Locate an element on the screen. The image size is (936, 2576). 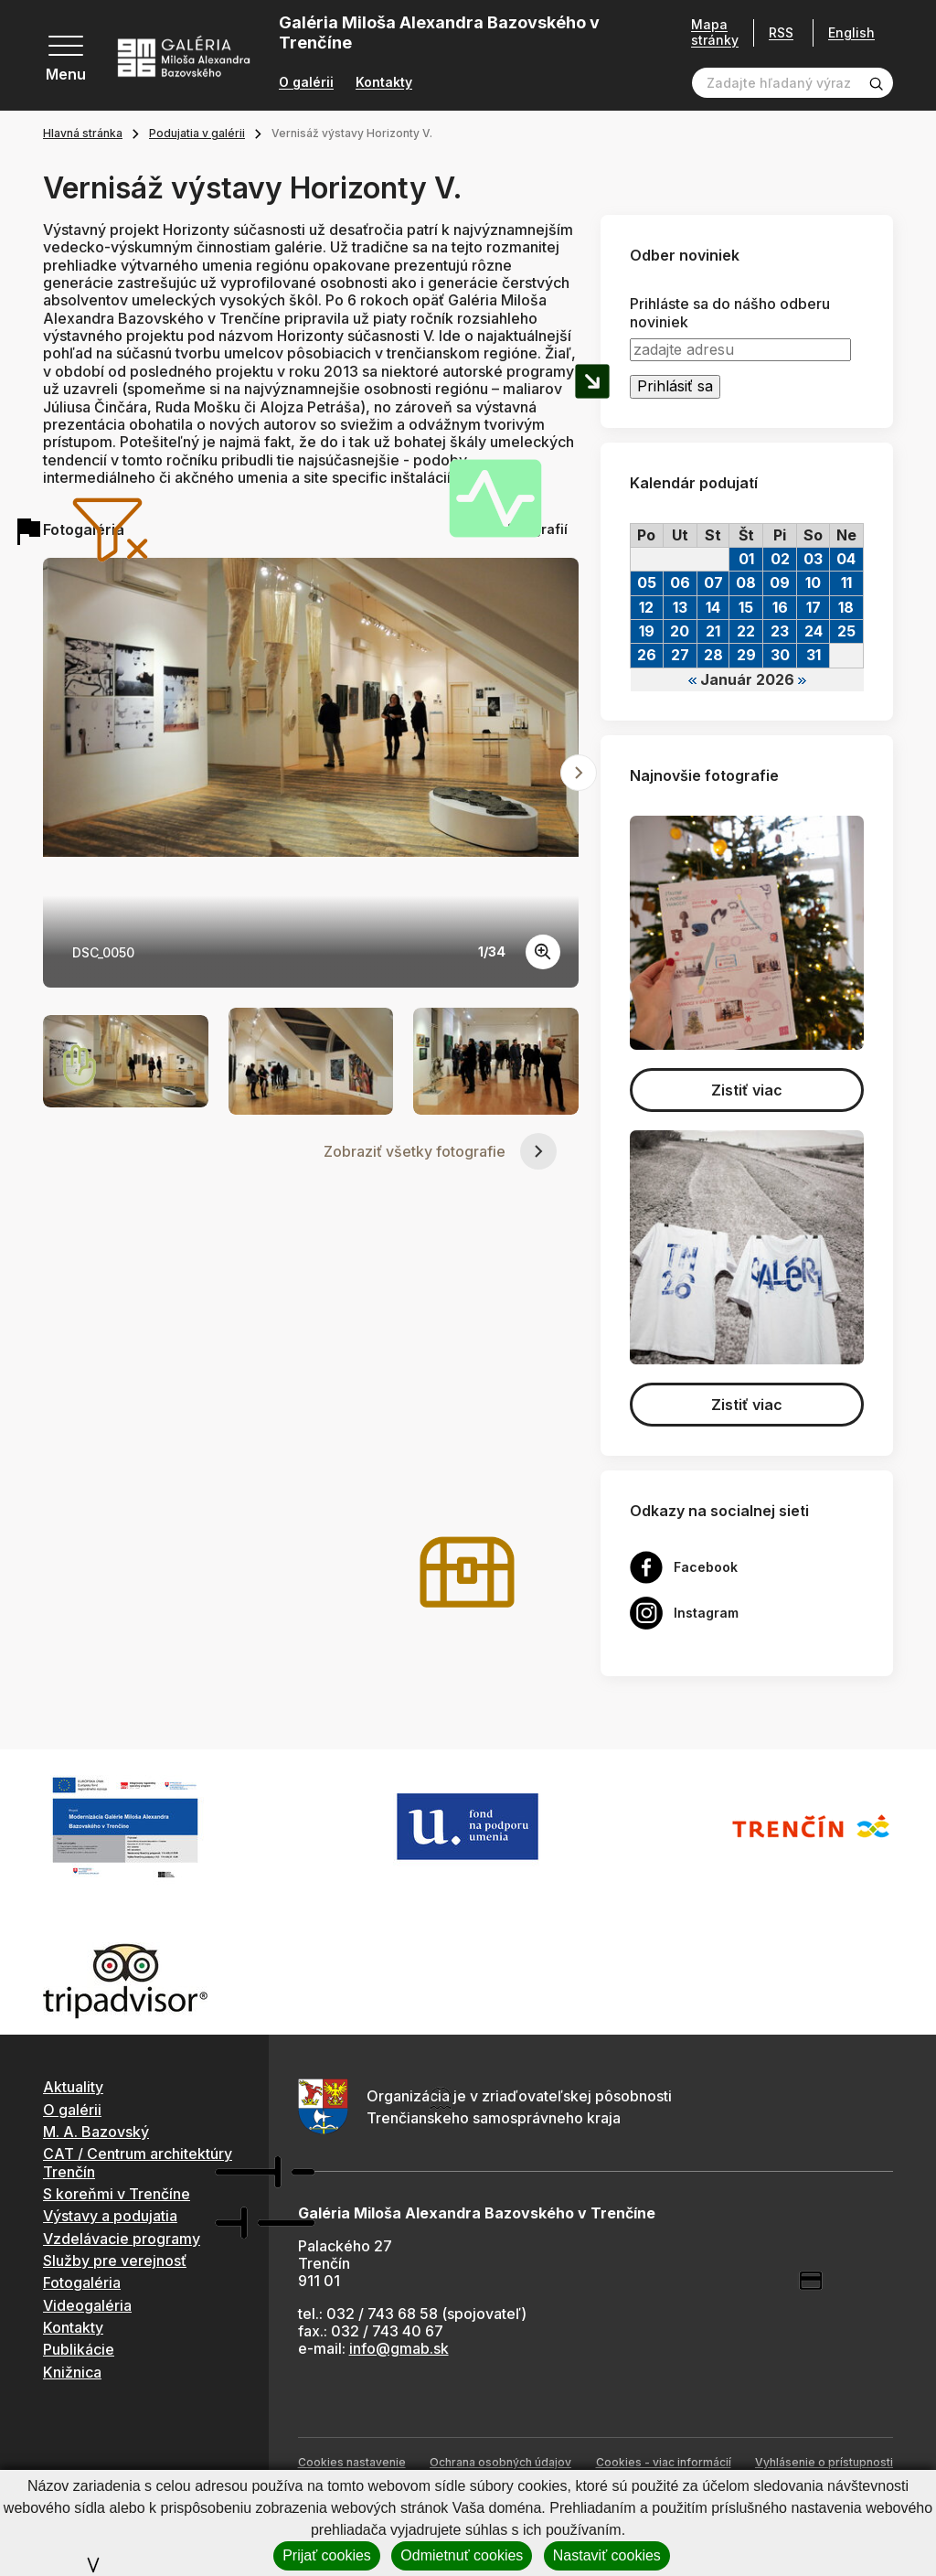
toggle ghost mode or invisible status is located at coordinates (441, 2099).